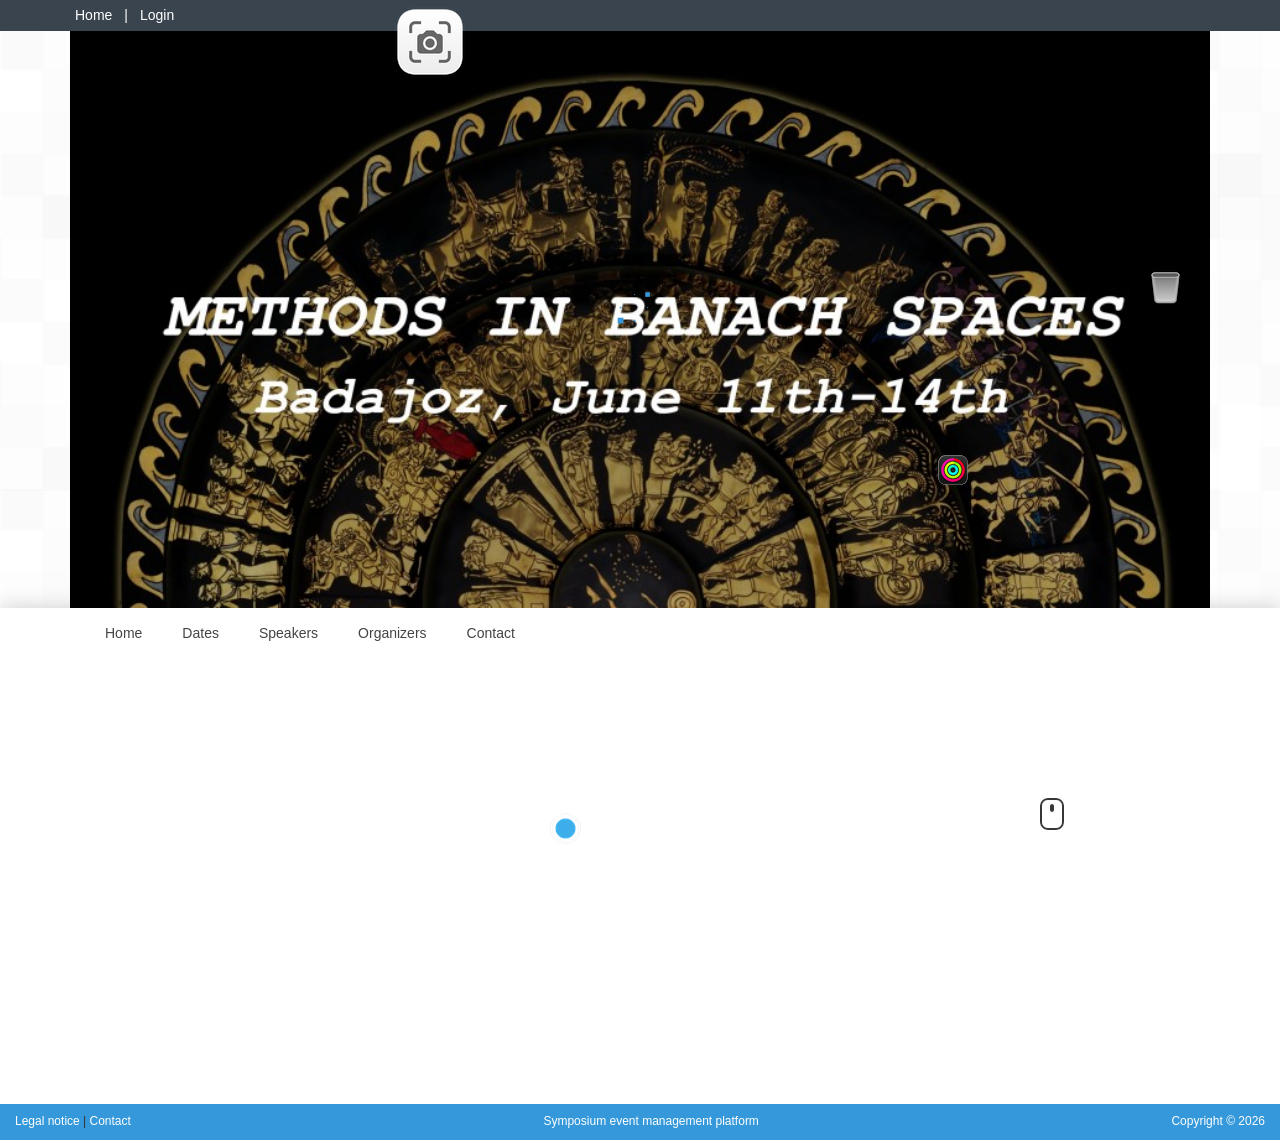 The height and width of the screenshot is (1140, 1280). I want to click on open the screenshot capture tool, so click(430, 42).